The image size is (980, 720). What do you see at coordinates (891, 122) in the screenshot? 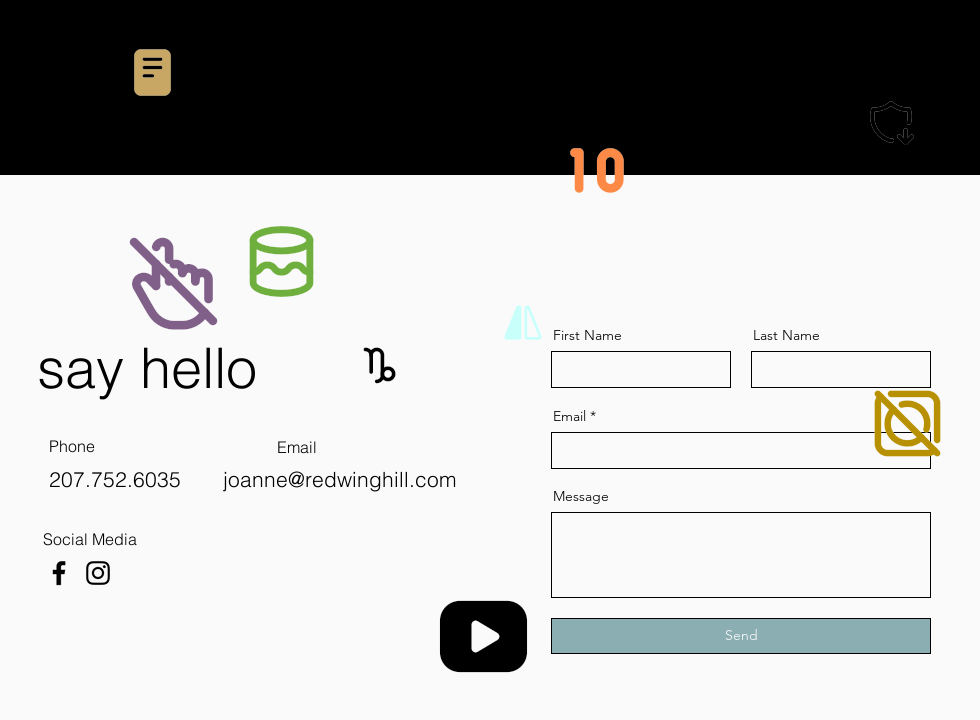
I see `security level decreased` at bounding box center [891, 122].